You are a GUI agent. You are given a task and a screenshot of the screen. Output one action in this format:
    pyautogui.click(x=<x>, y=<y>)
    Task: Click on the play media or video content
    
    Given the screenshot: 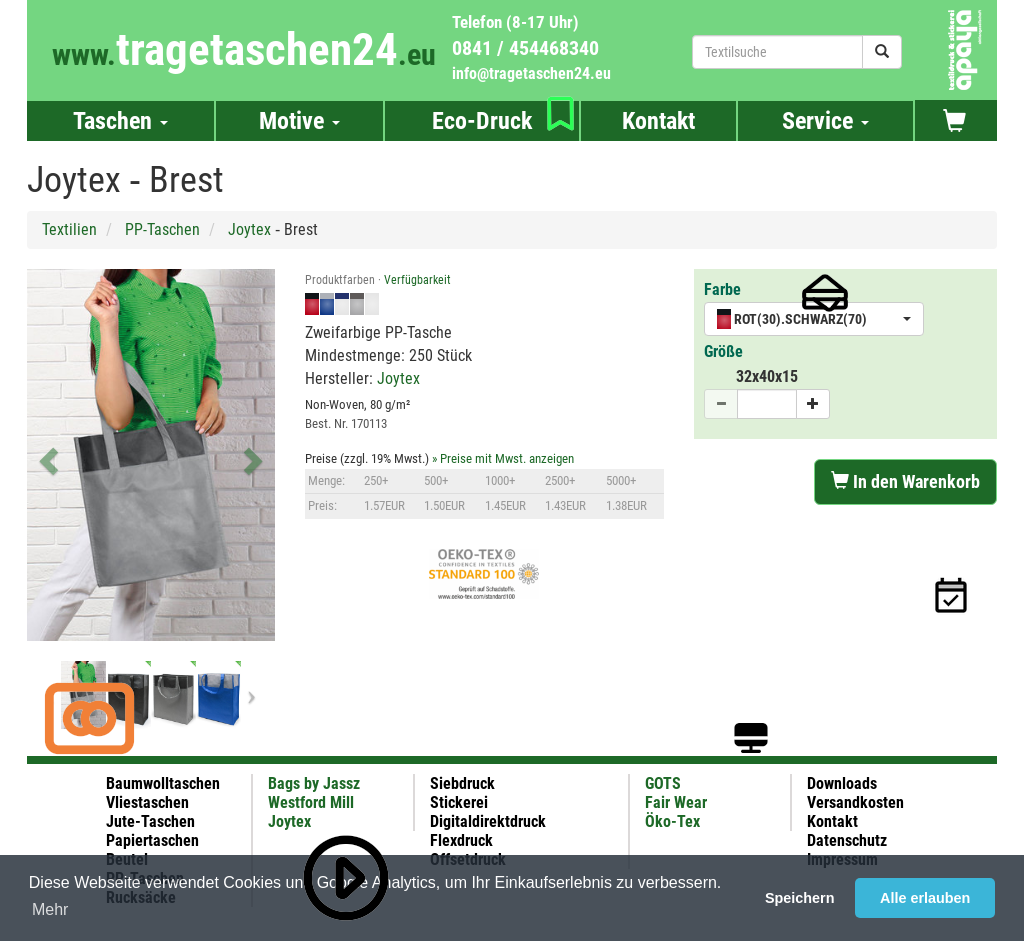 What is the action you would take?
    pyautogui.click(x=346, y=878)
    